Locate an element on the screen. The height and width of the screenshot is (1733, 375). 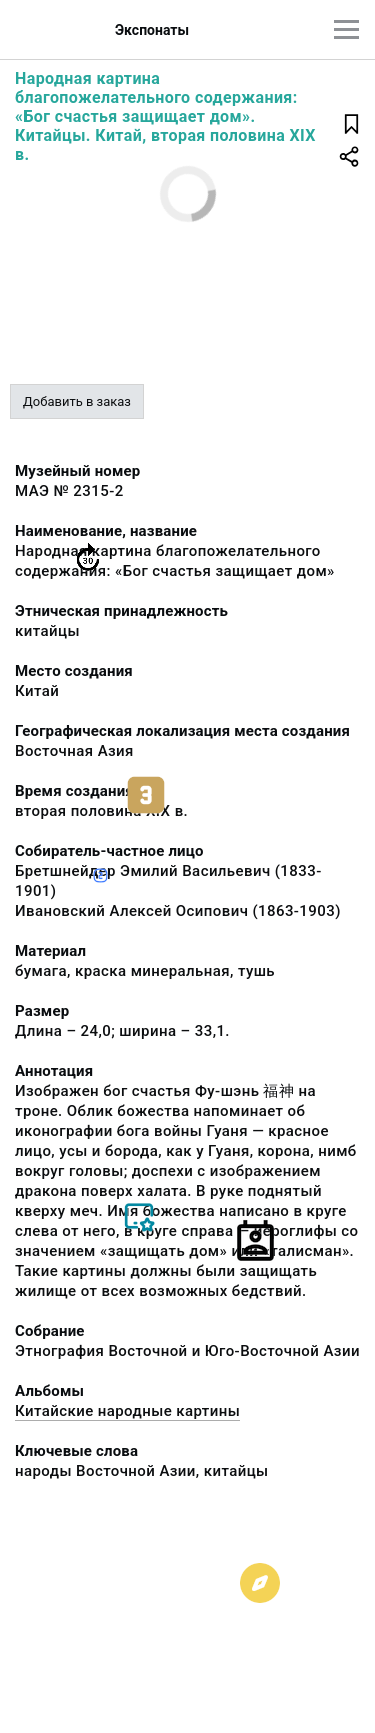
indicates step 3 in a multi-step process is located at coordinates (146, 795).